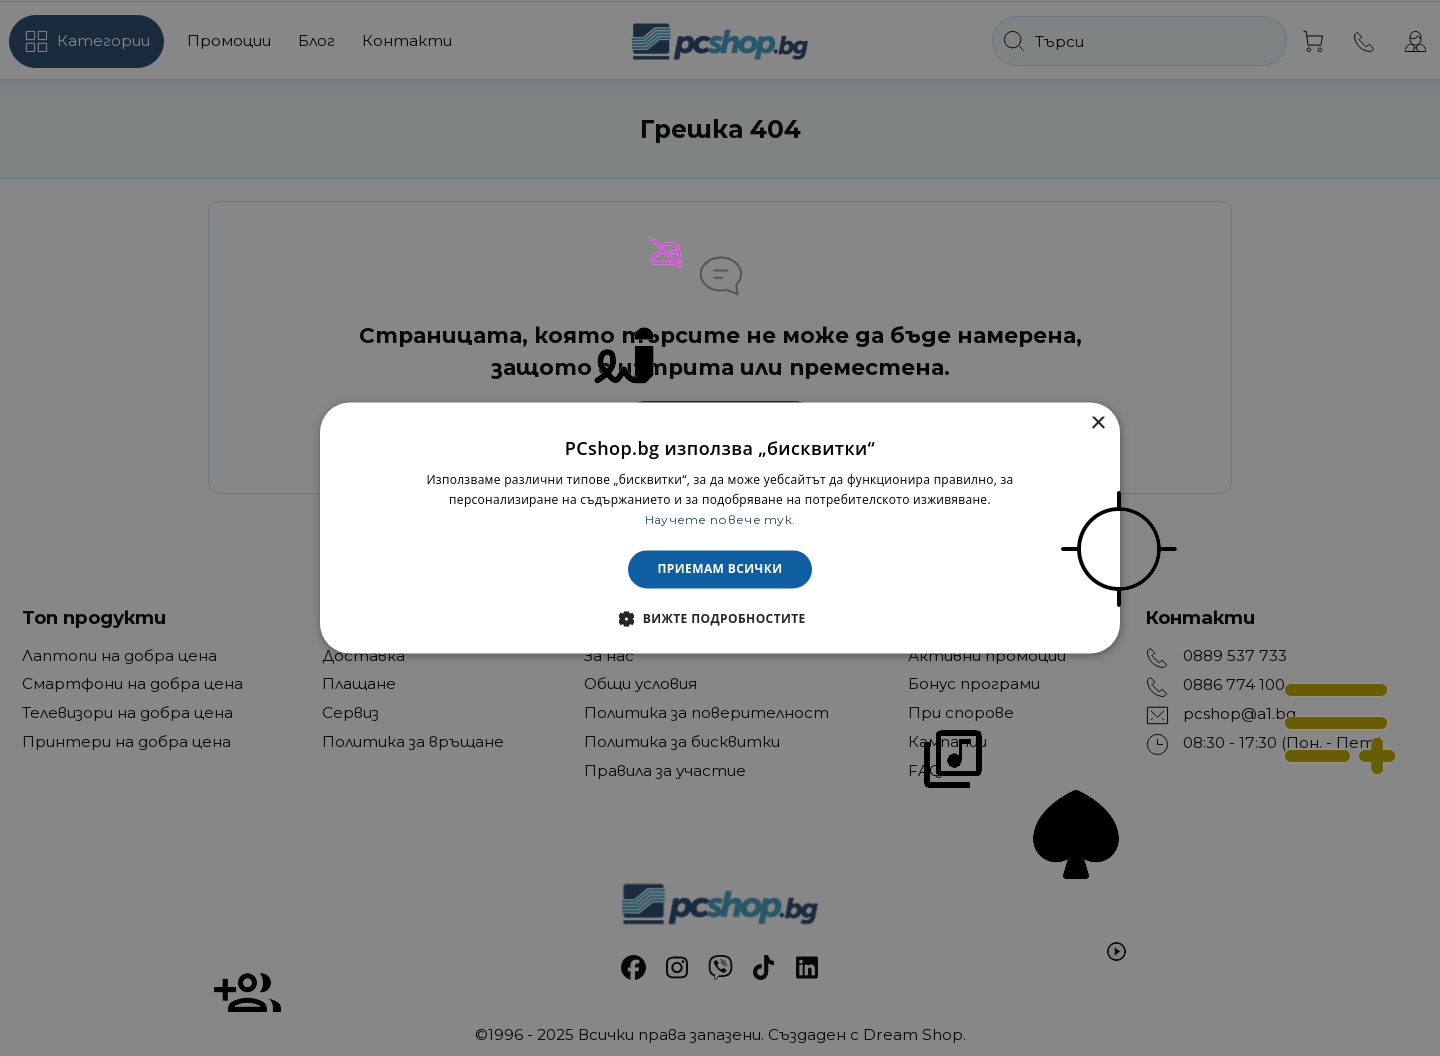 This screenshot has height=1056, width=1440. What do you see at coordinates (247, 992) in the screenshot?
I see `add a new member to a group` at bounding box center [247, 992].